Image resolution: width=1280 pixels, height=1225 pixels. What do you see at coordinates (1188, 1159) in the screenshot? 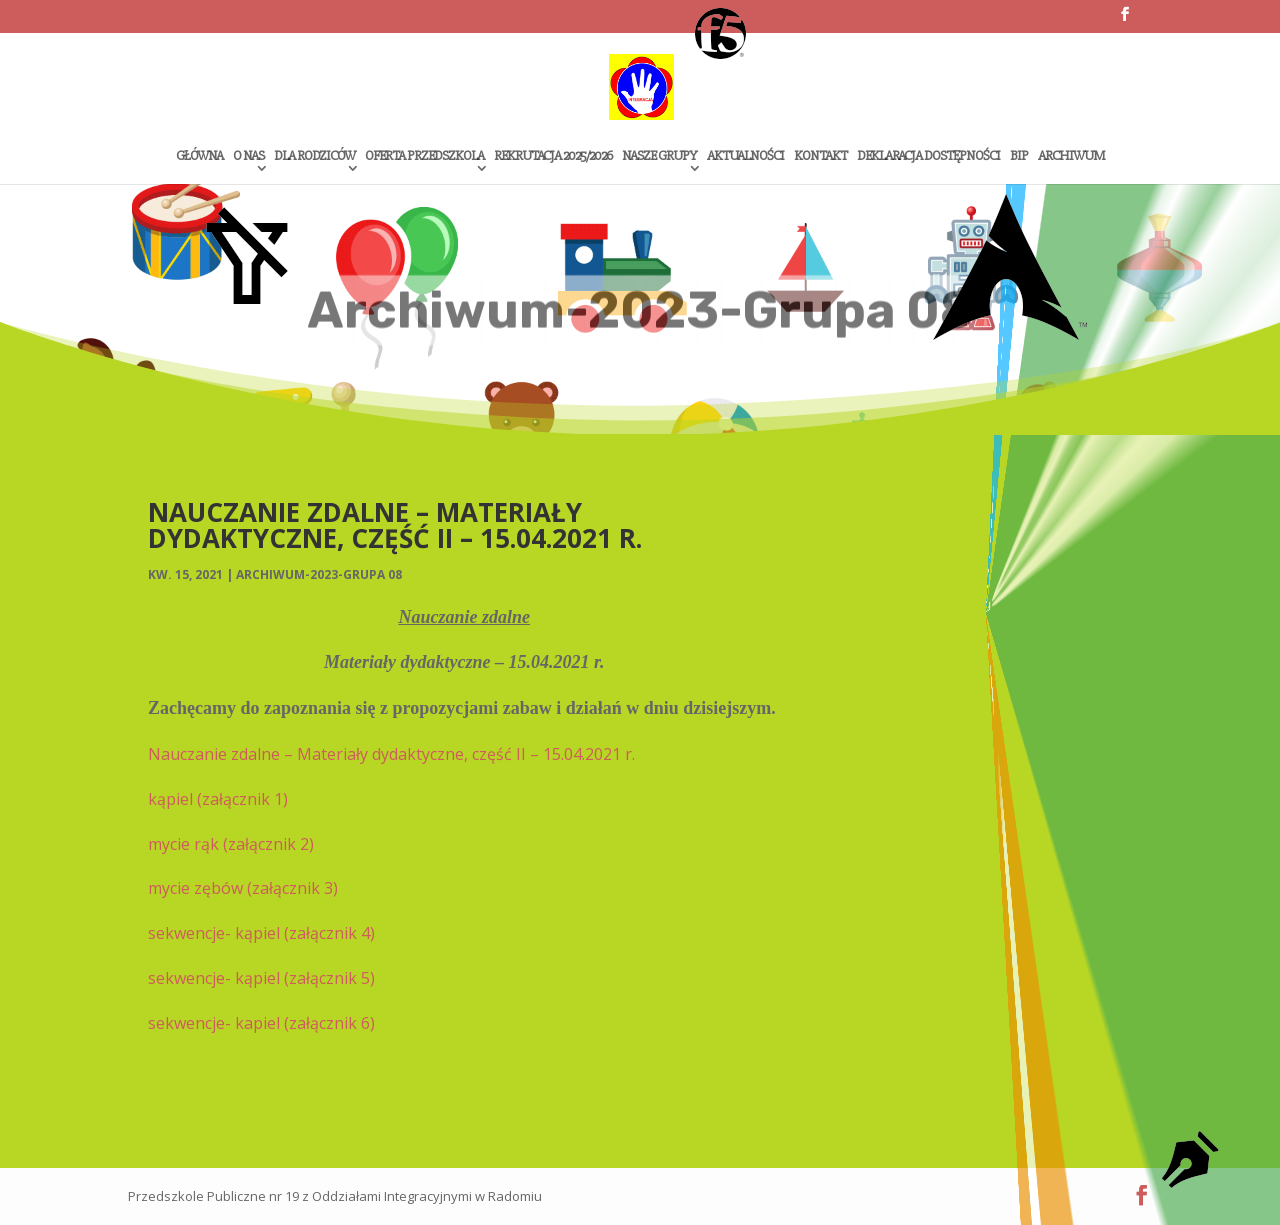
I see `access drawing or illustration tools` at bounding box center [1188, 1159].